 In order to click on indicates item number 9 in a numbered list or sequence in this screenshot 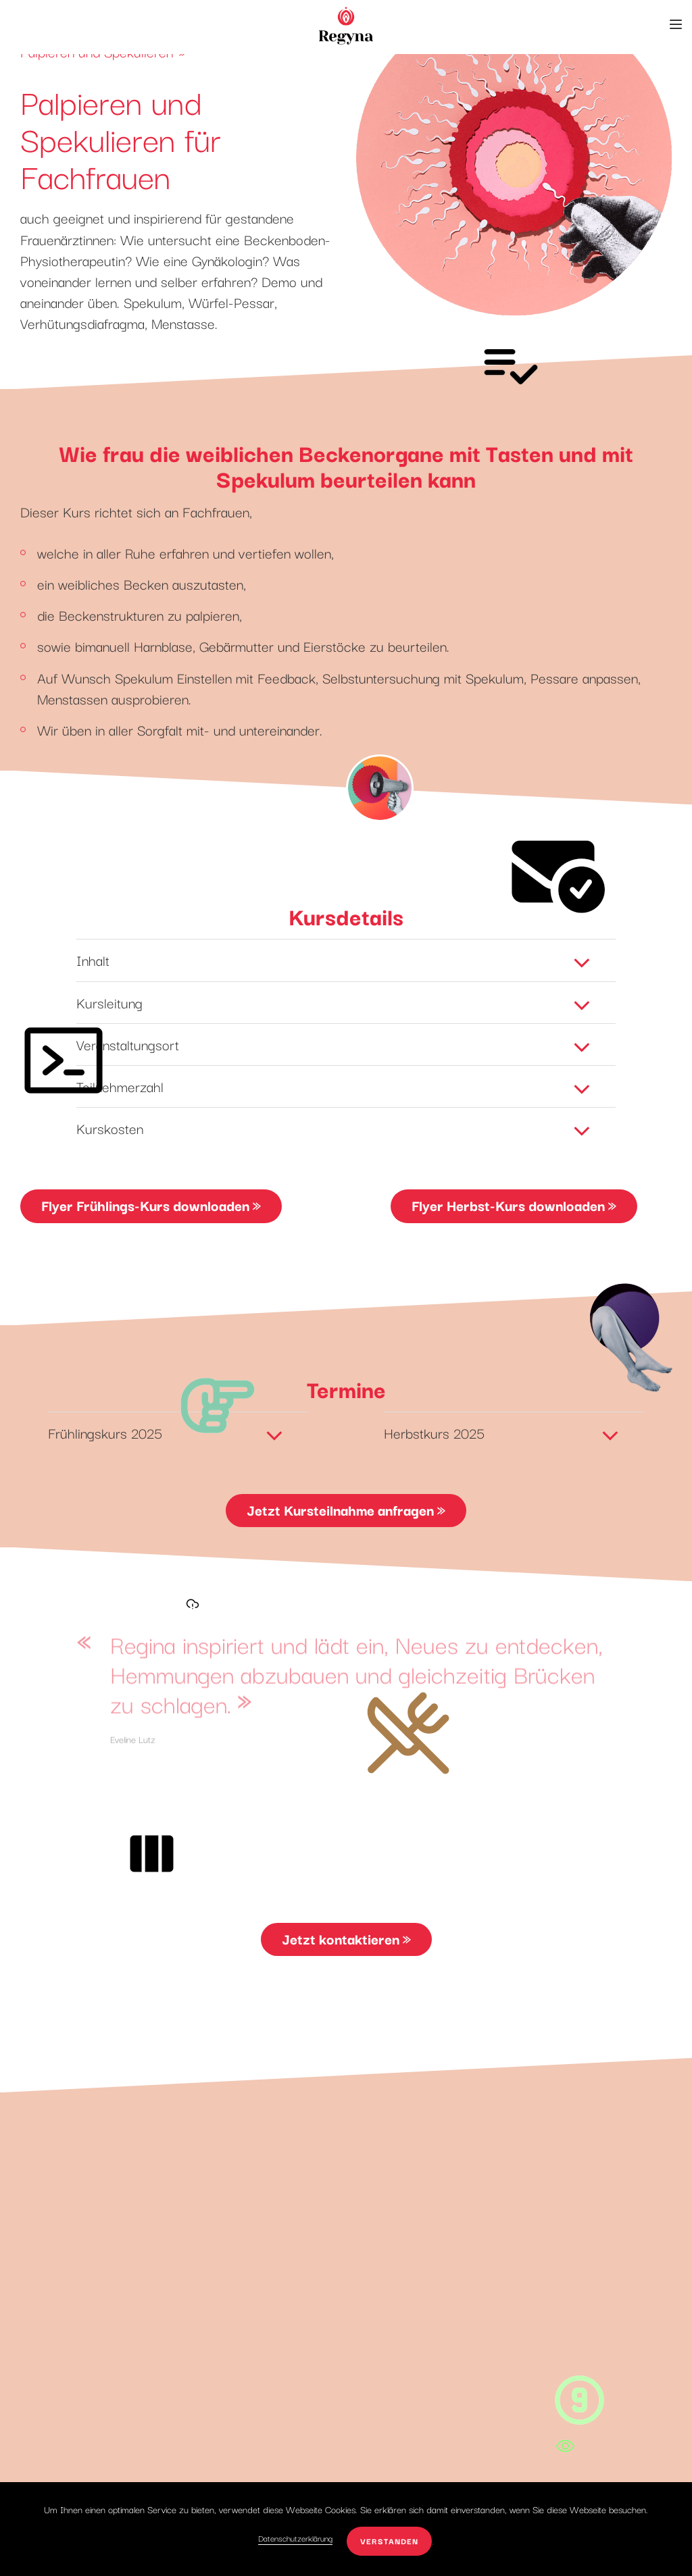, I will do `click(579, 2400)`.